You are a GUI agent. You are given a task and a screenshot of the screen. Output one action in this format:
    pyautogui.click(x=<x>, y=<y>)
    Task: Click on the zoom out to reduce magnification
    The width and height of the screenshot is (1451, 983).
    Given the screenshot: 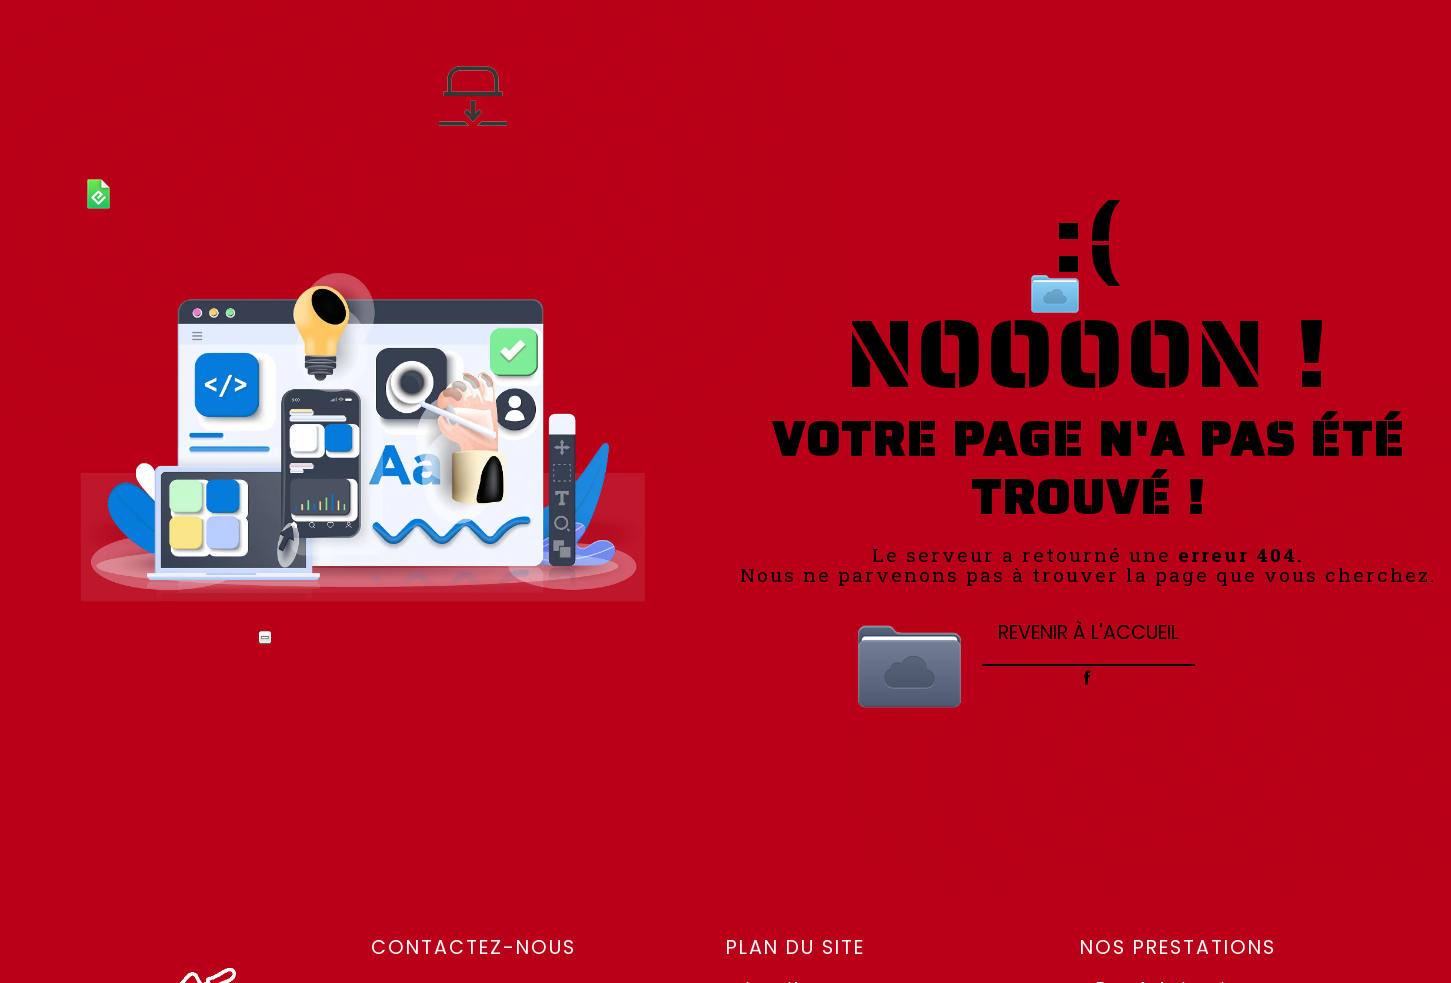 What is the action you would take?
    pyautogui.click(x=265, y=637)
    